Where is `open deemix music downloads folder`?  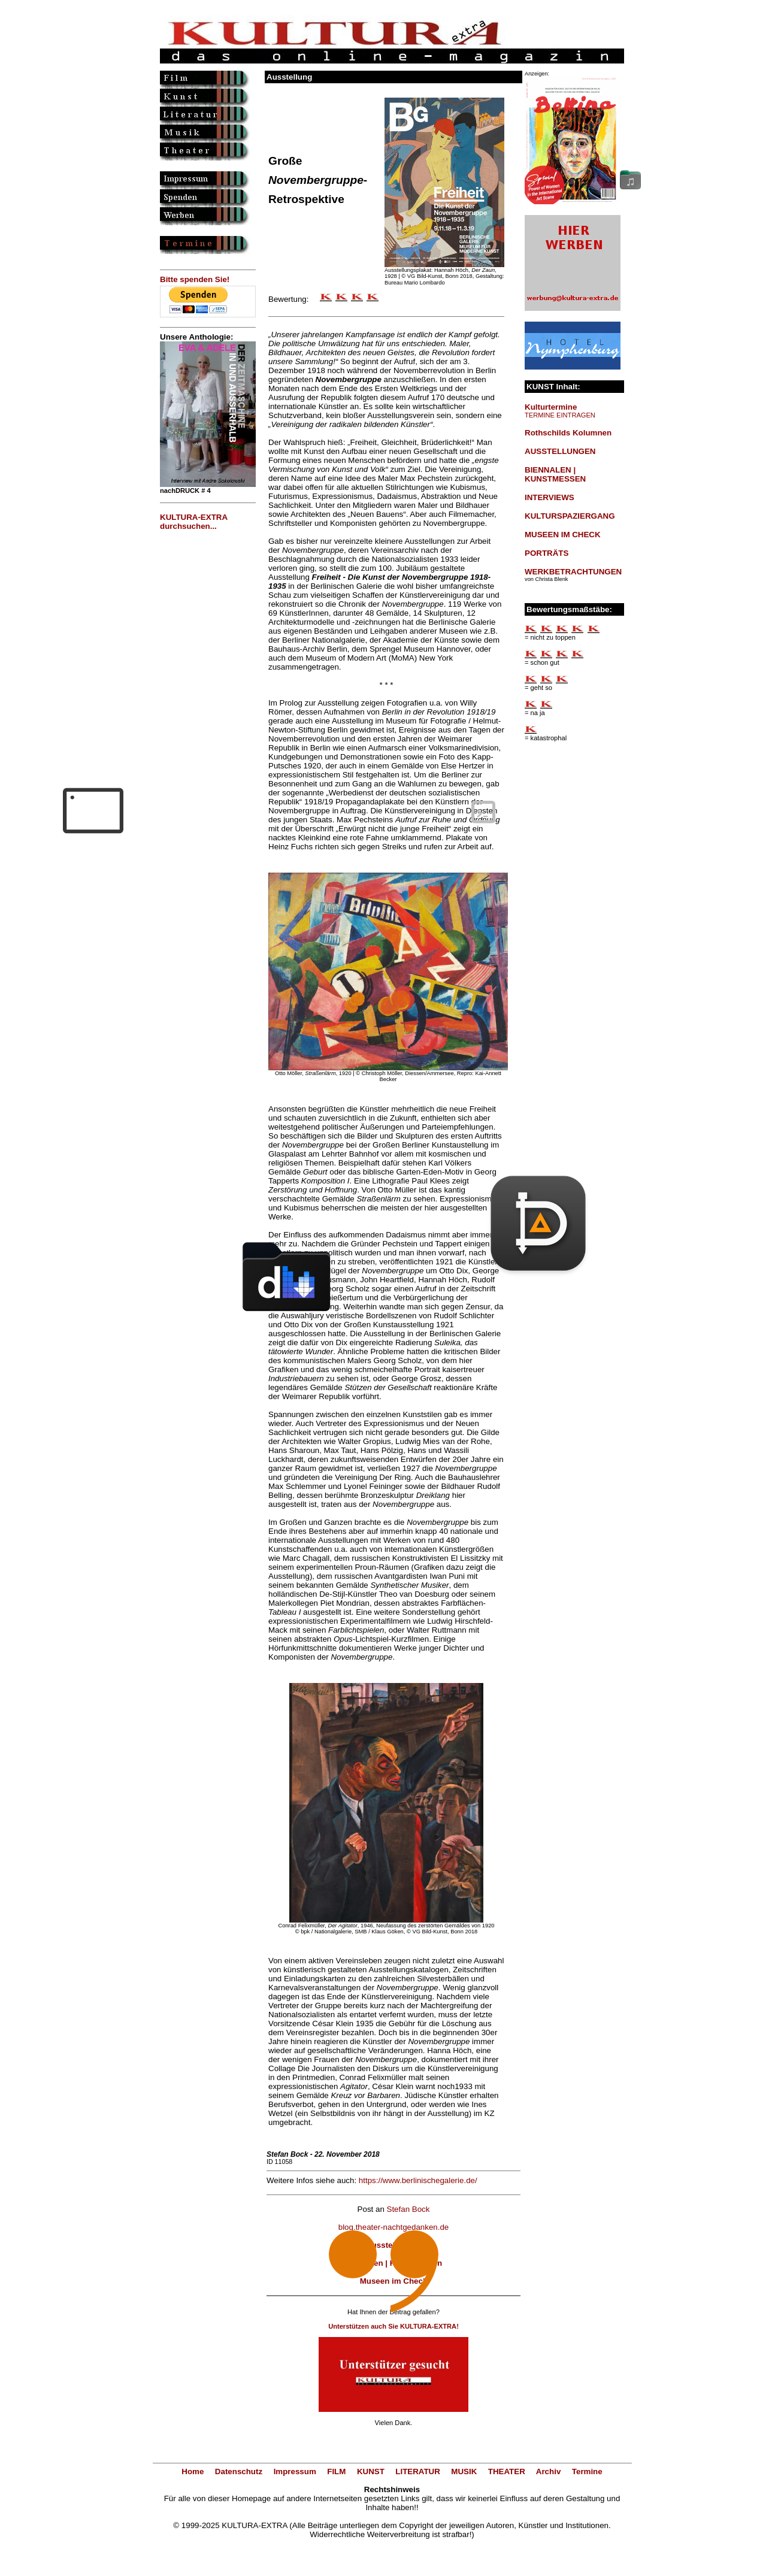
open deemix music downloads folder is located at coordinates (286, 1279).